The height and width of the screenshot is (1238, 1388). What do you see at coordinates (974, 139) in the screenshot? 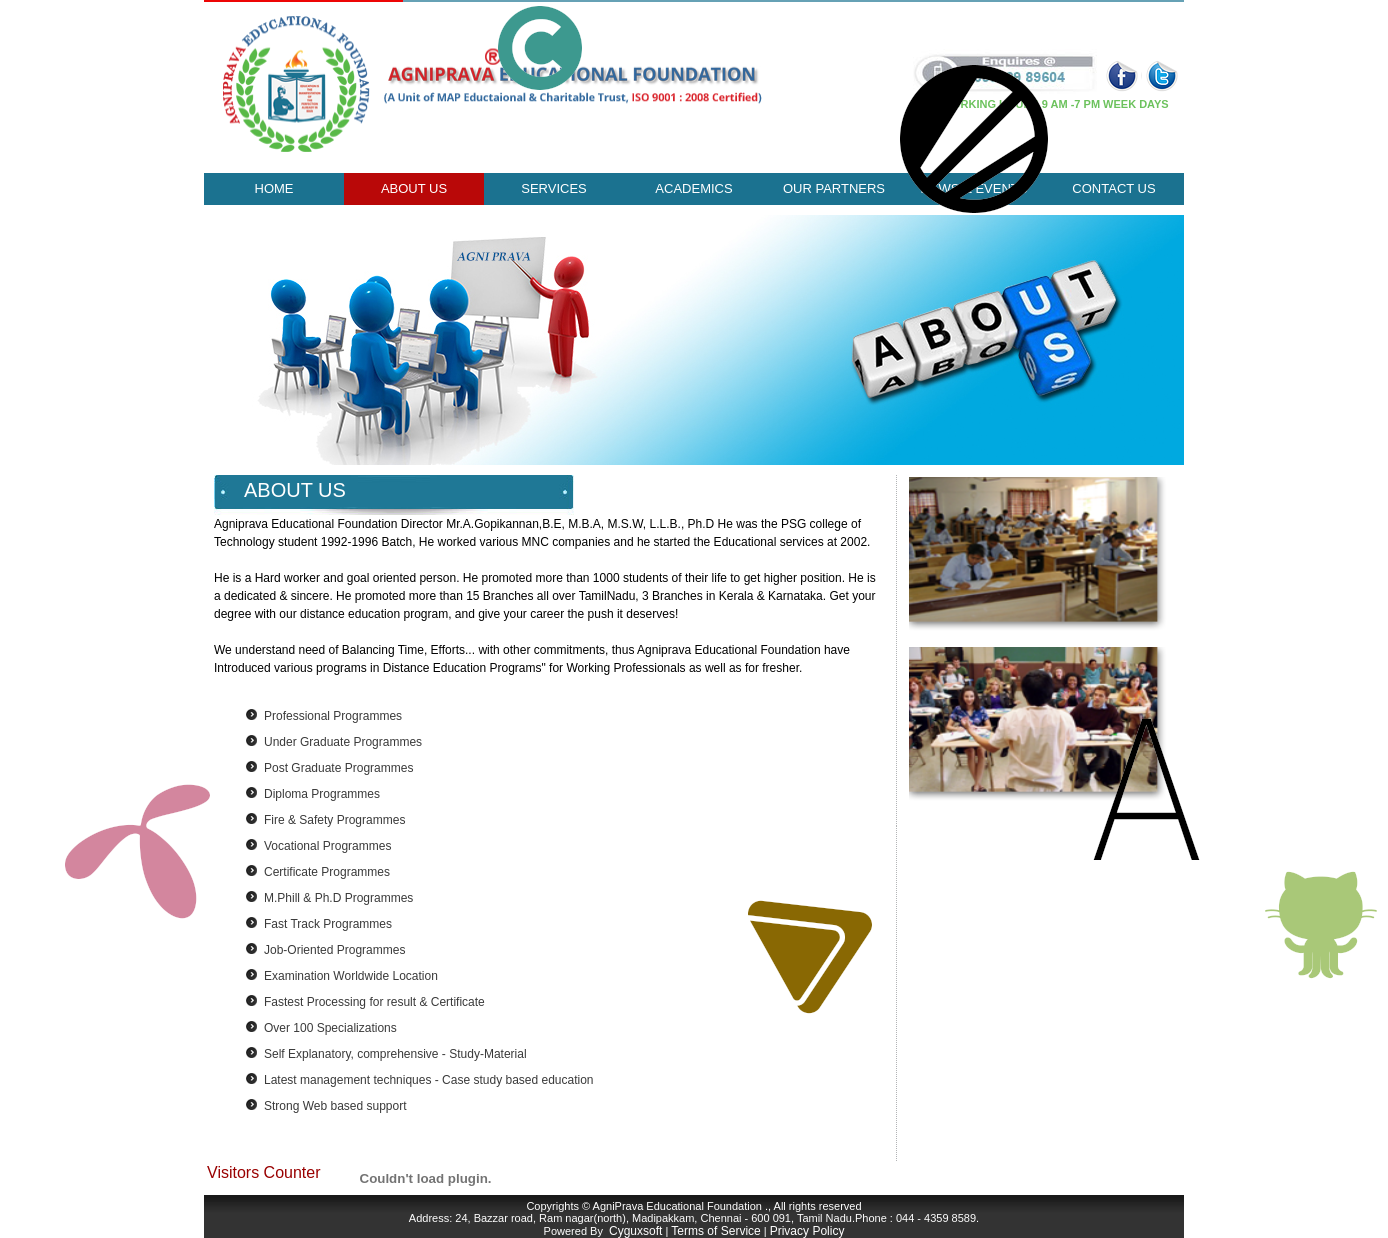
I see `ESL Gaming logo` at bounding box center [974, 139].